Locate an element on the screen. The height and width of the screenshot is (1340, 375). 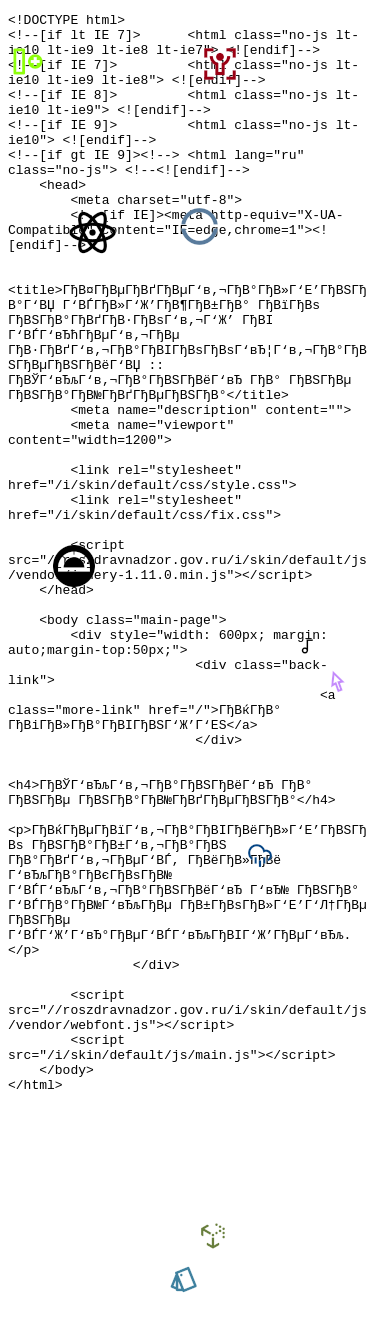
cursor pointer indicating selection mode is located at coordinates (336, 681).